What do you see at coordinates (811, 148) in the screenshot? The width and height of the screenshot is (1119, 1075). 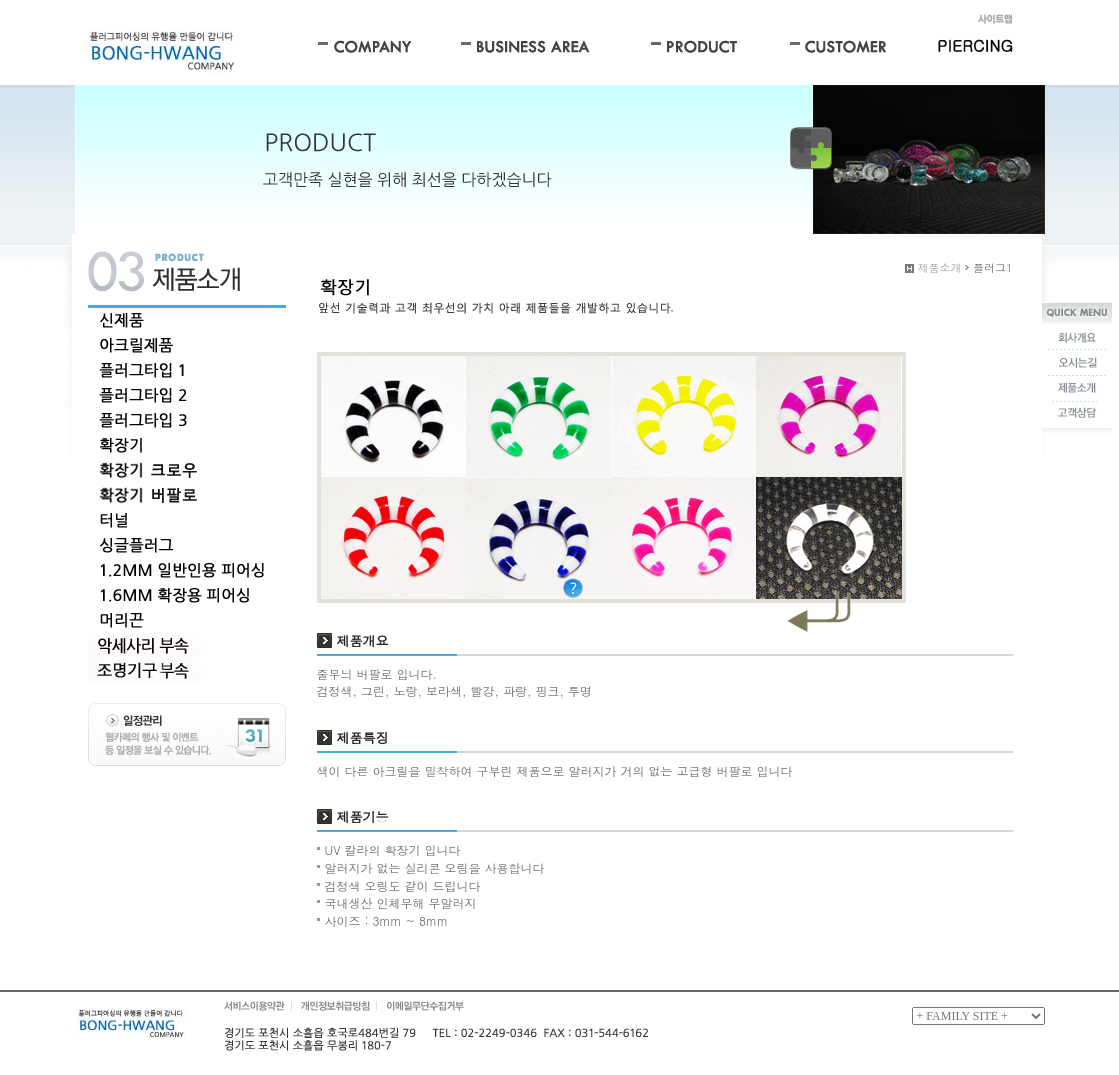 I see `open browser extensions manager` at bounding box center [811, 148].